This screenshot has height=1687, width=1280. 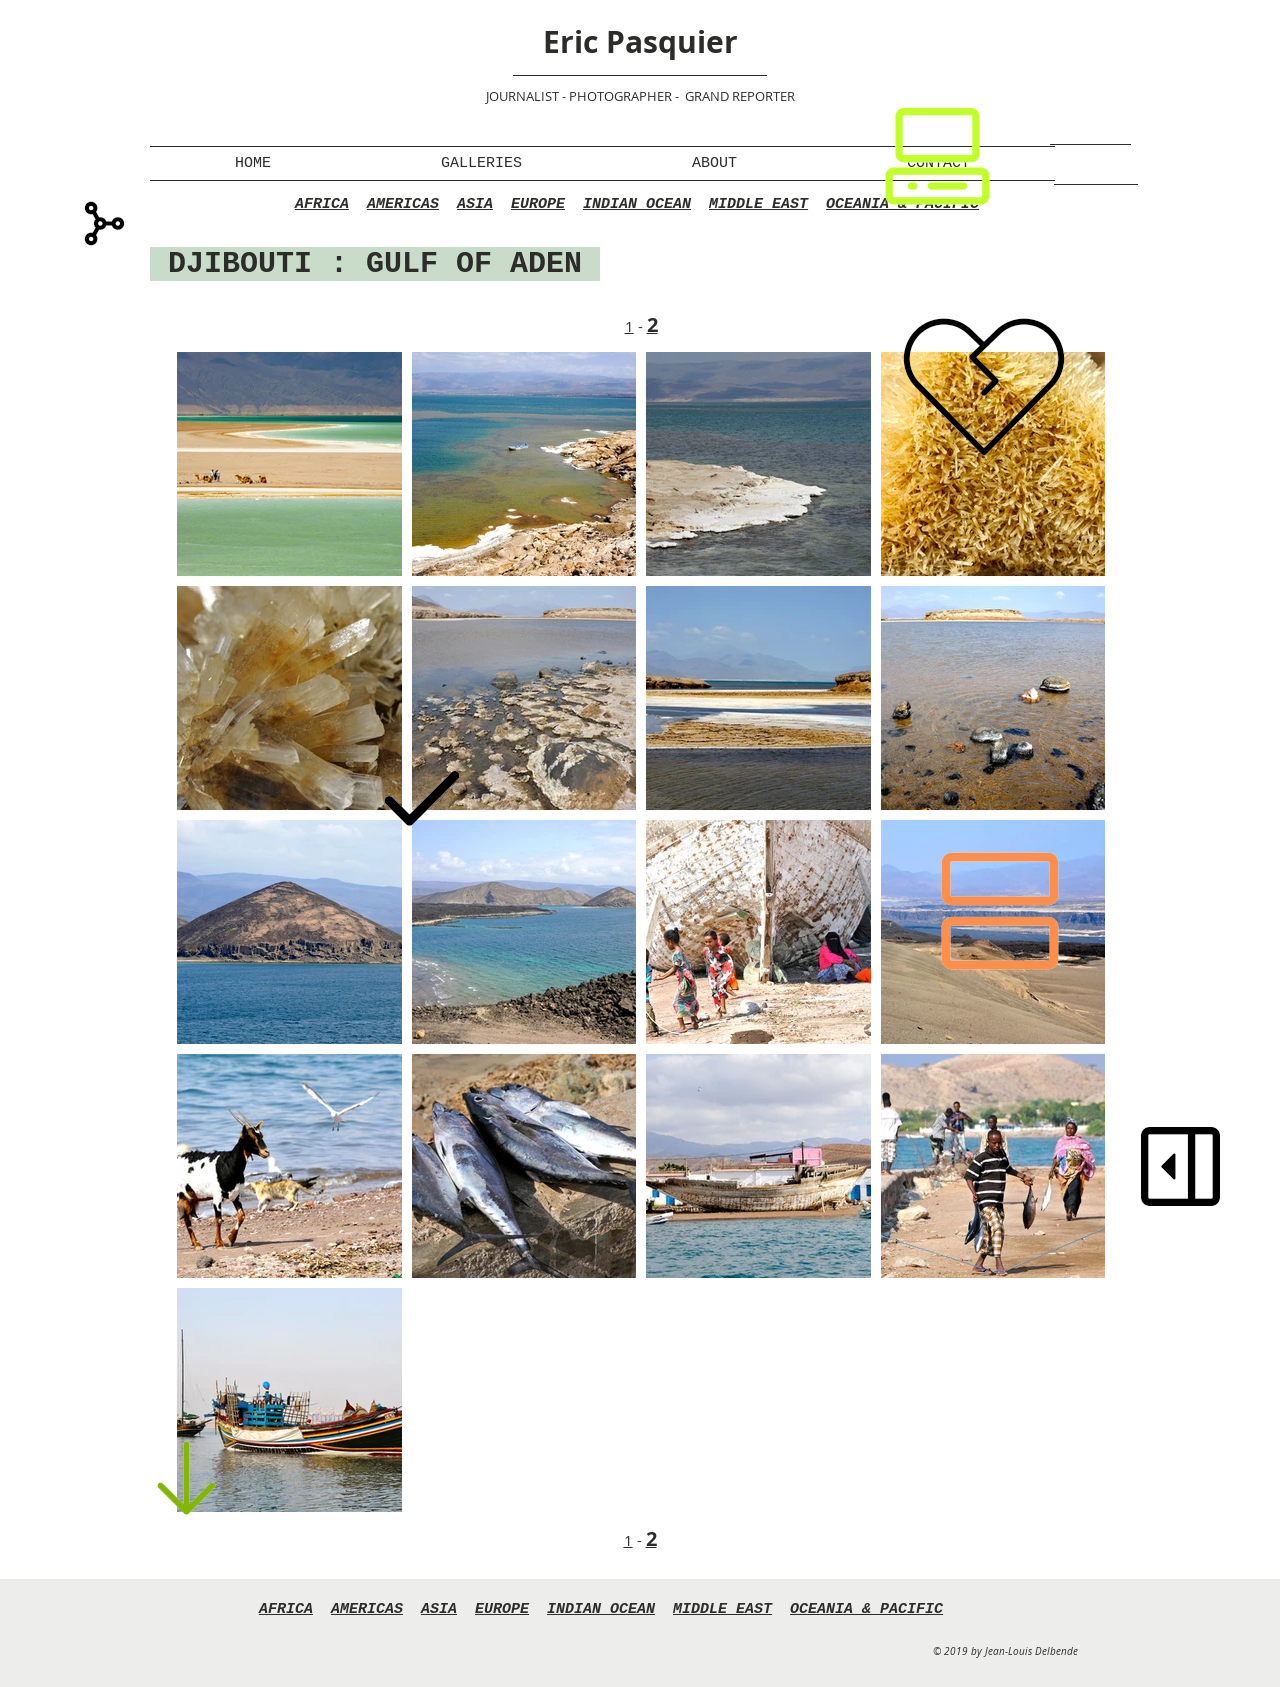 What do you see at coordinates (937, 157) in the screenshot?
I see `open github codespaces` at bounding box center [937, 157].